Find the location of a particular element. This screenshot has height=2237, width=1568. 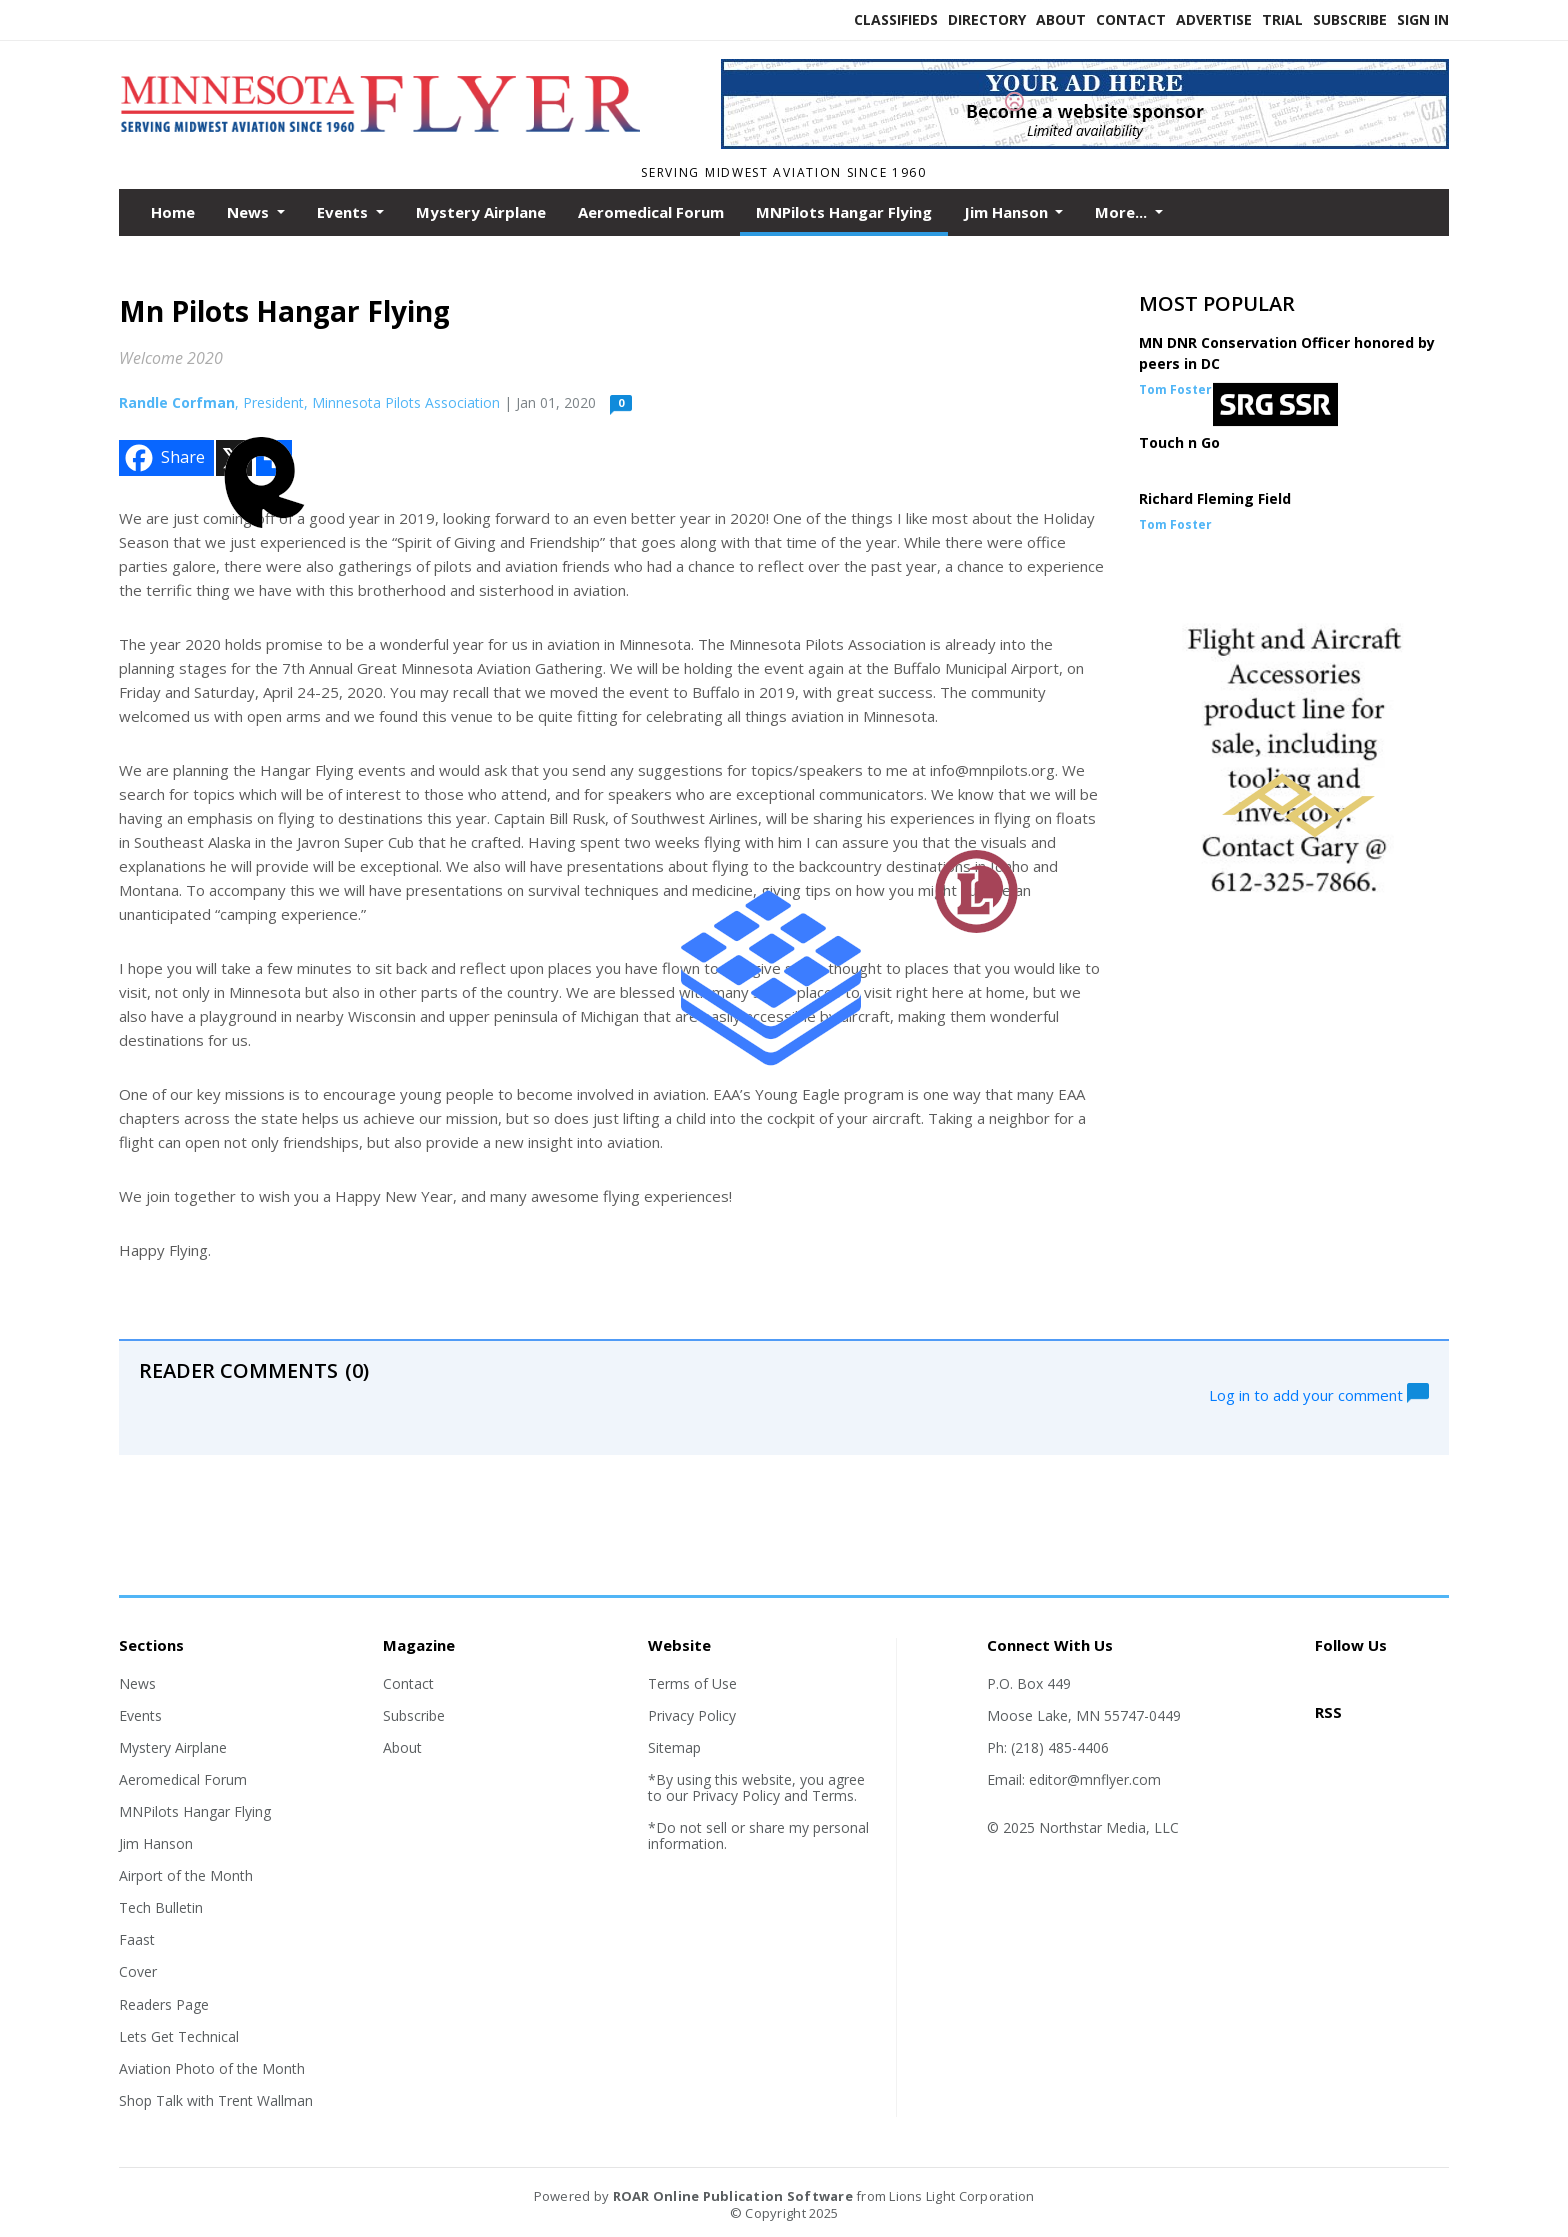

SRG SSR Swiss broadcasting company logo is located at coordinates (1275, 404).